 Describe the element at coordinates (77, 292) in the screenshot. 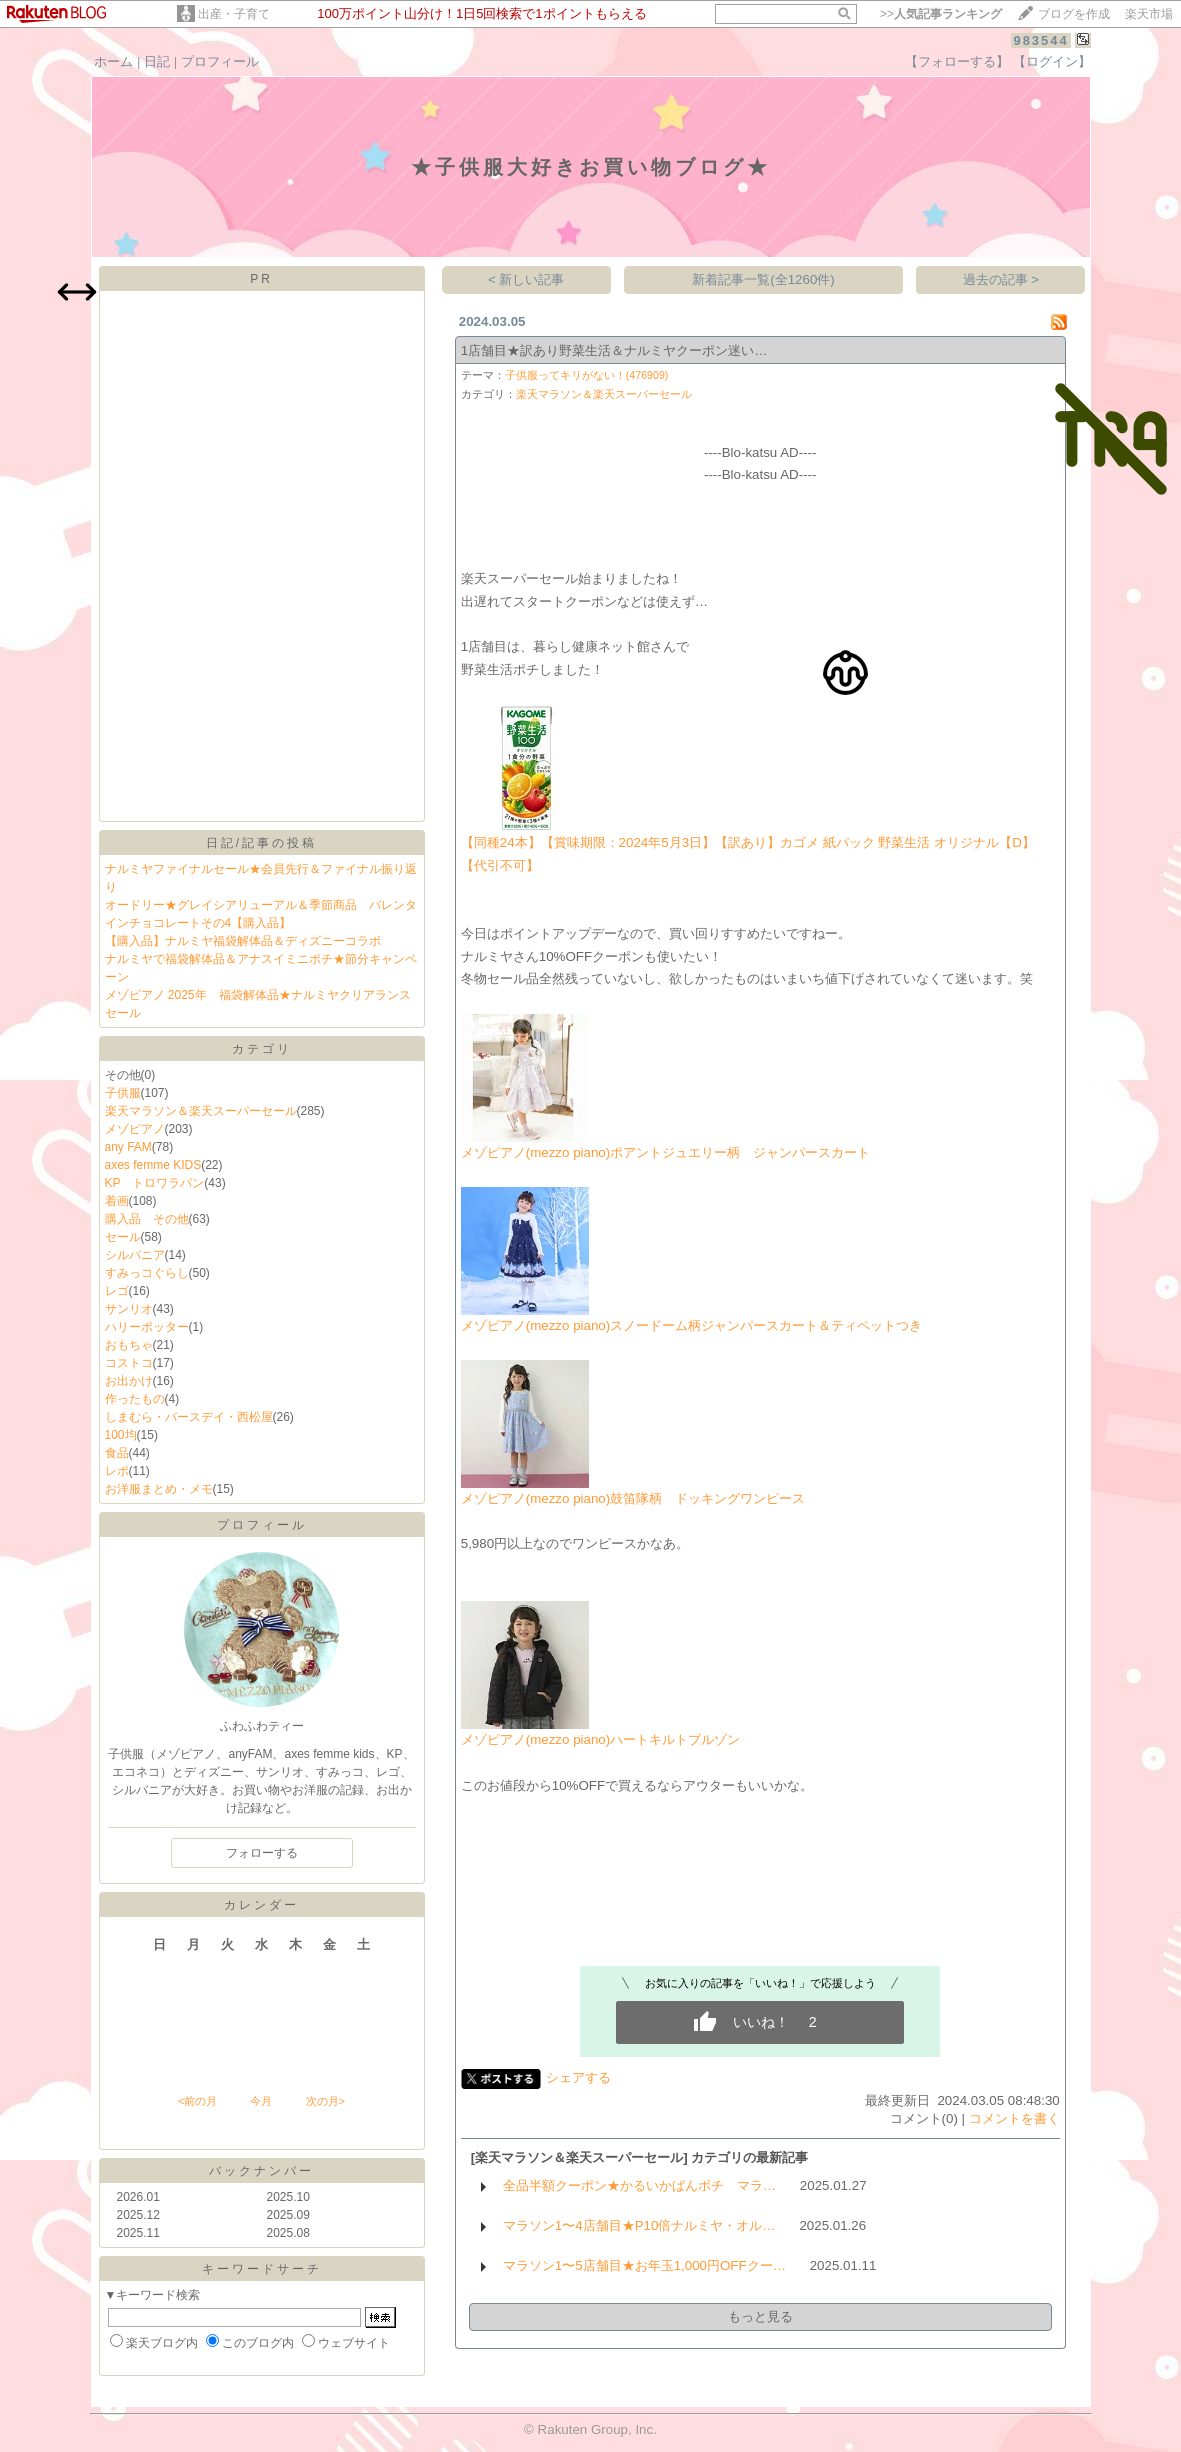

I see `resize element horizontally` at that location.